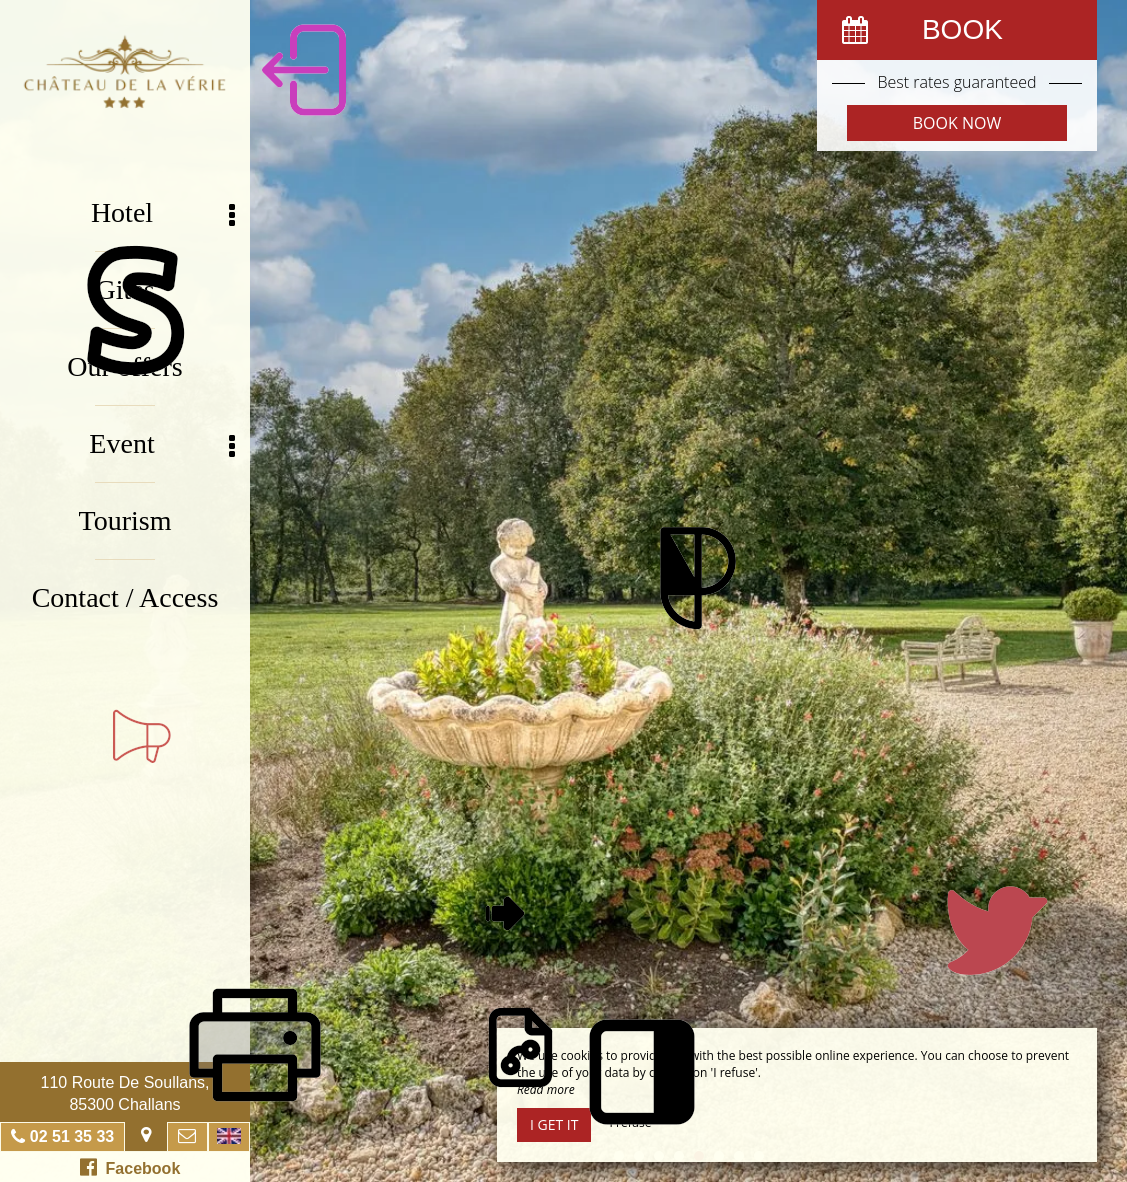 Image resolution: width=1127 pixels, height=1182 pixels. Describe the element at coordinates (255, 1045) in the screenshot. I see `print the current document` at that location.